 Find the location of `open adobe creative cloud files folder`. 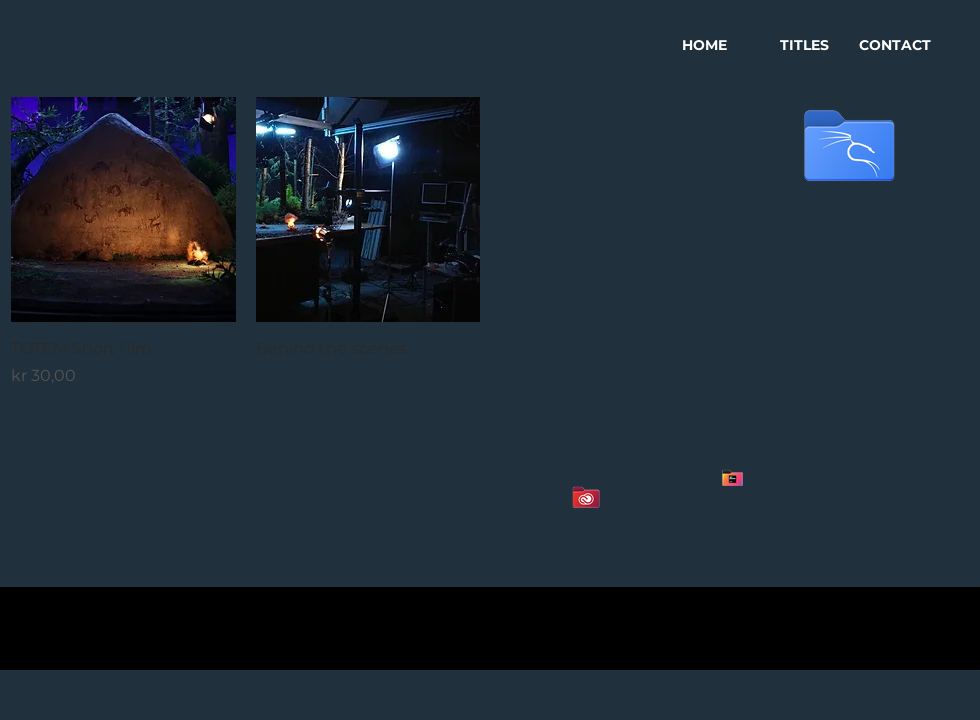

open adobe creative cloud files folder is located at coordinates (586, 498).